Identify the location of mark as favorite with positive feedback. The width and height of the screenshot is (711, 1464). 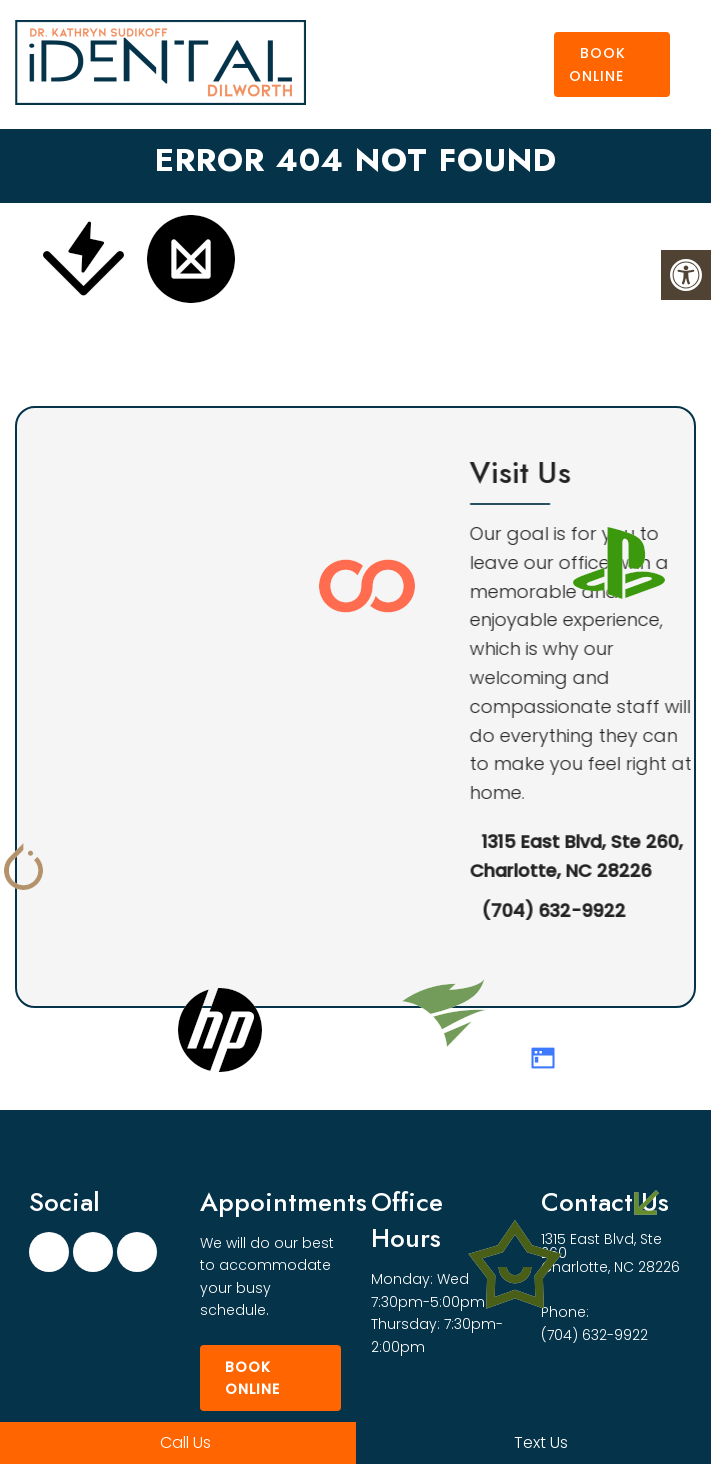
(515, 1267).